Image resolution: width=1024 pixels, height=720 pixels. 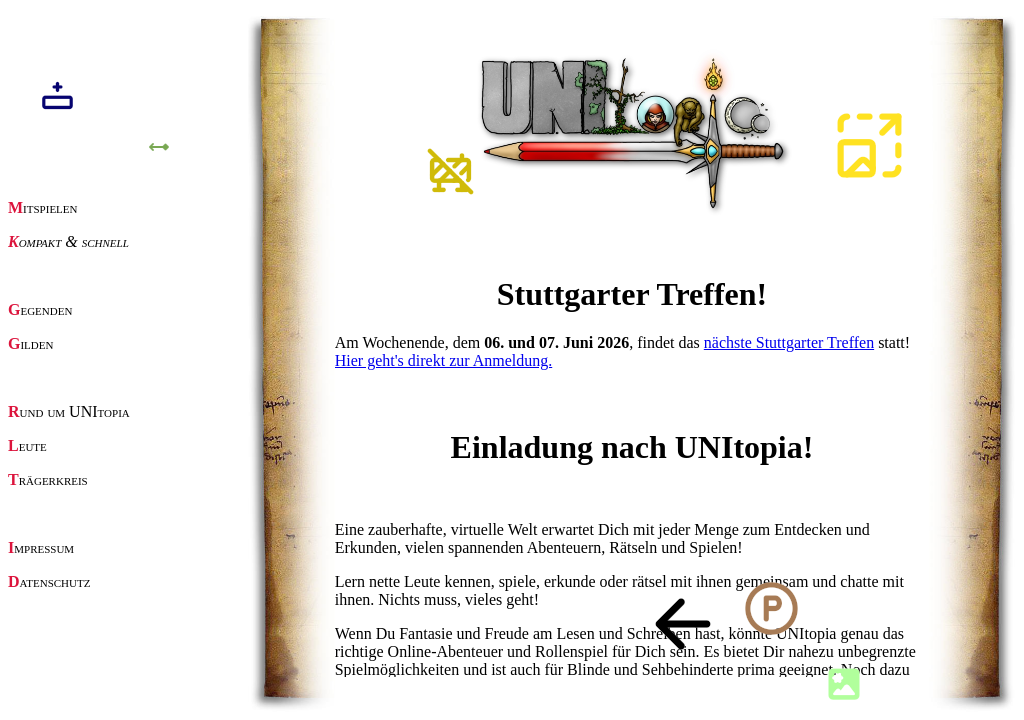 What do you see at coordinates (844, 684) in the screenshot?
I see `access a media channel for sharing images and videos` at bounding box center [844, 684].